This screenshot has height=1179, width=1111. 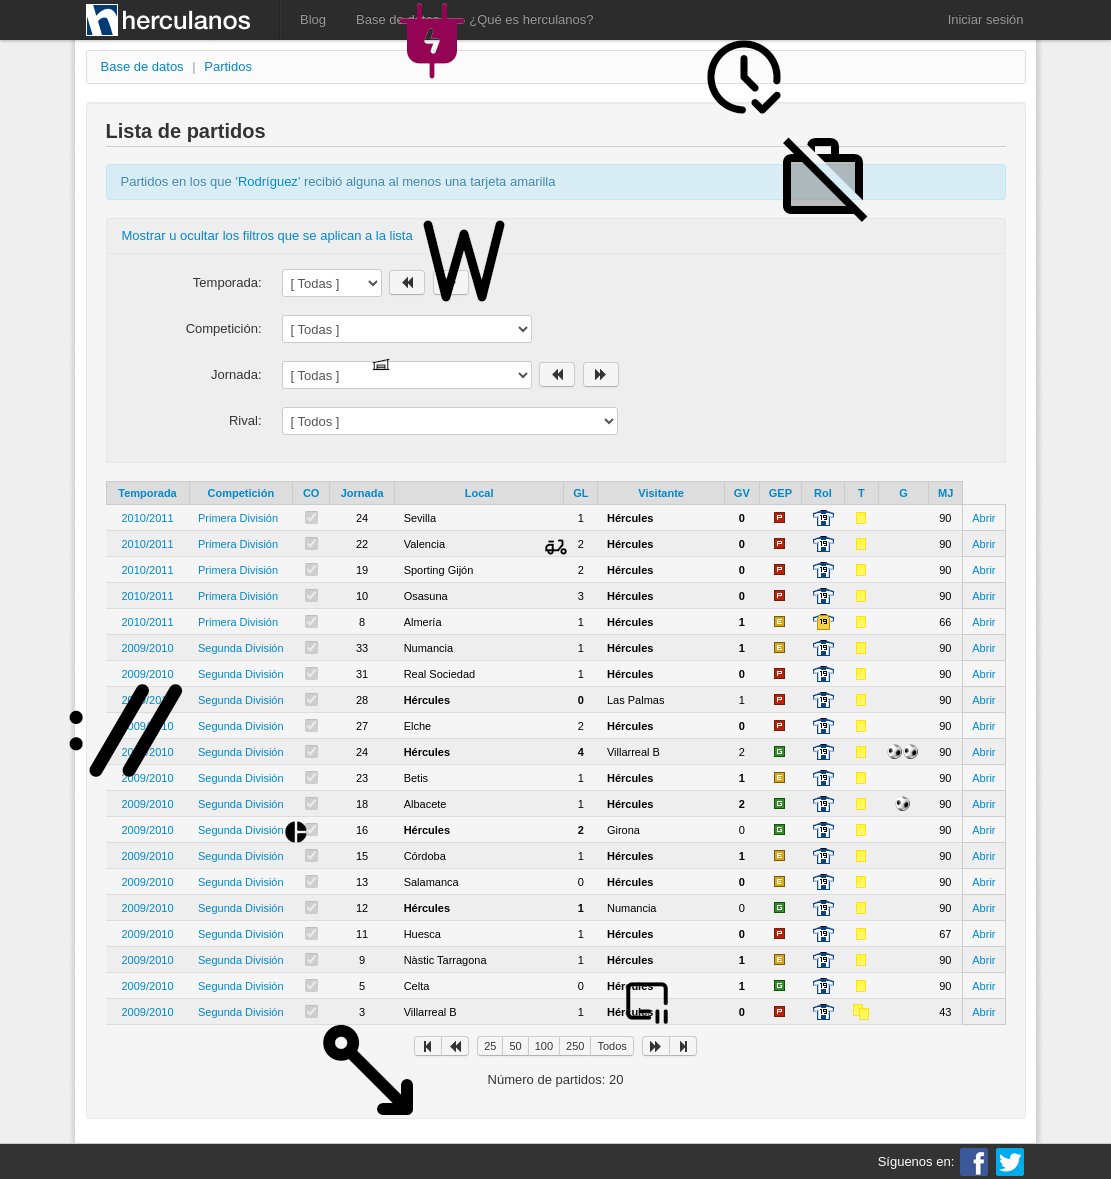 I want to click on task or event completed on time, so click(x=744, y=77).